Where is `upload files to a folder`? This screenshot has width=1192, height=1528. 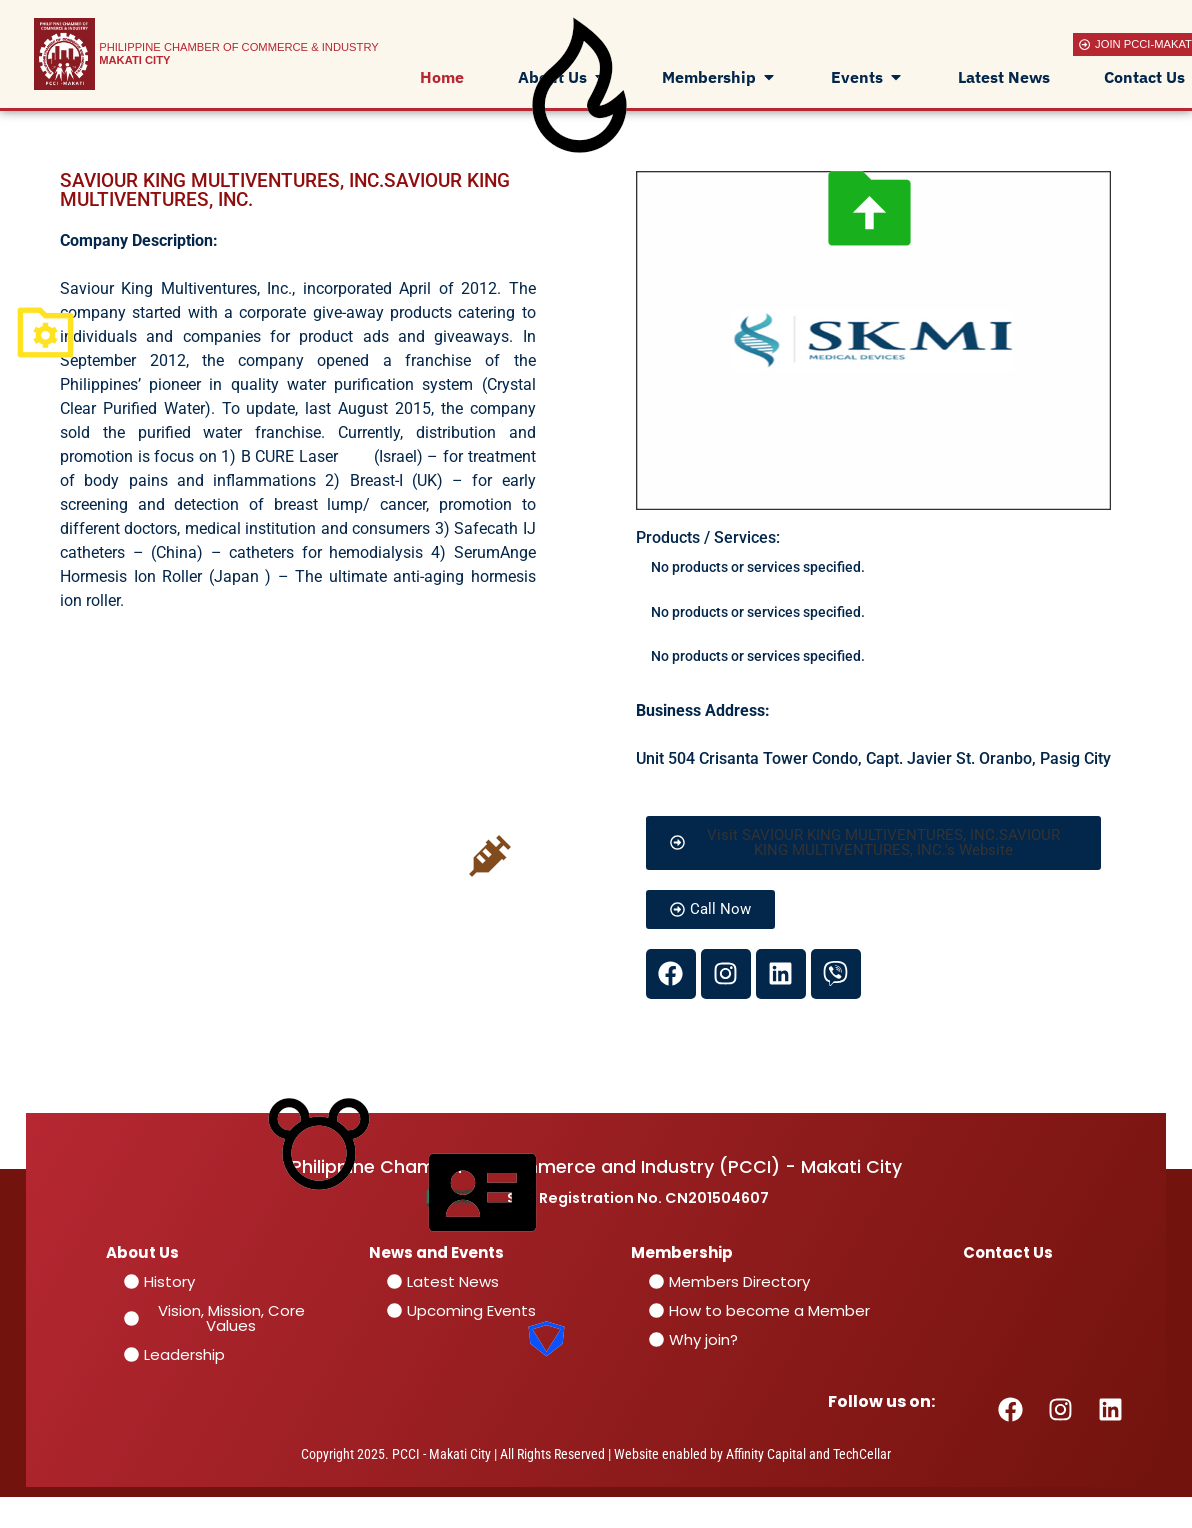
upload files to a folder is located at coordinates (869, 208).